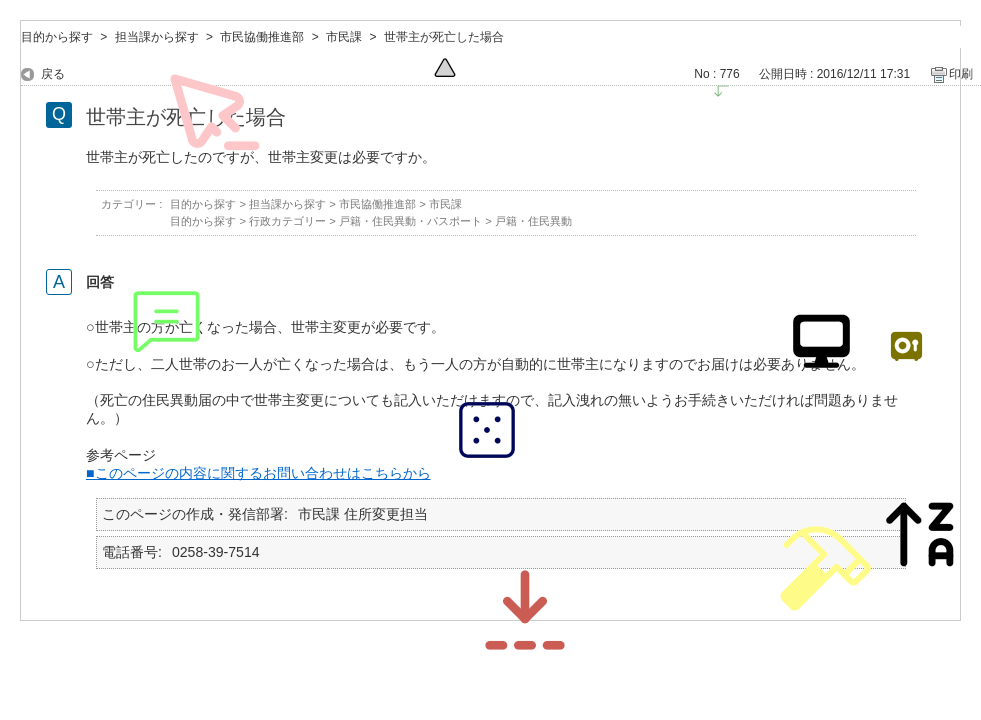 The width and height of the screenshot is (981, 720). Describe the element at coordinates (721, 90) in the screenshot. I see `navigate back and down in a menu hierarchy` at that location.